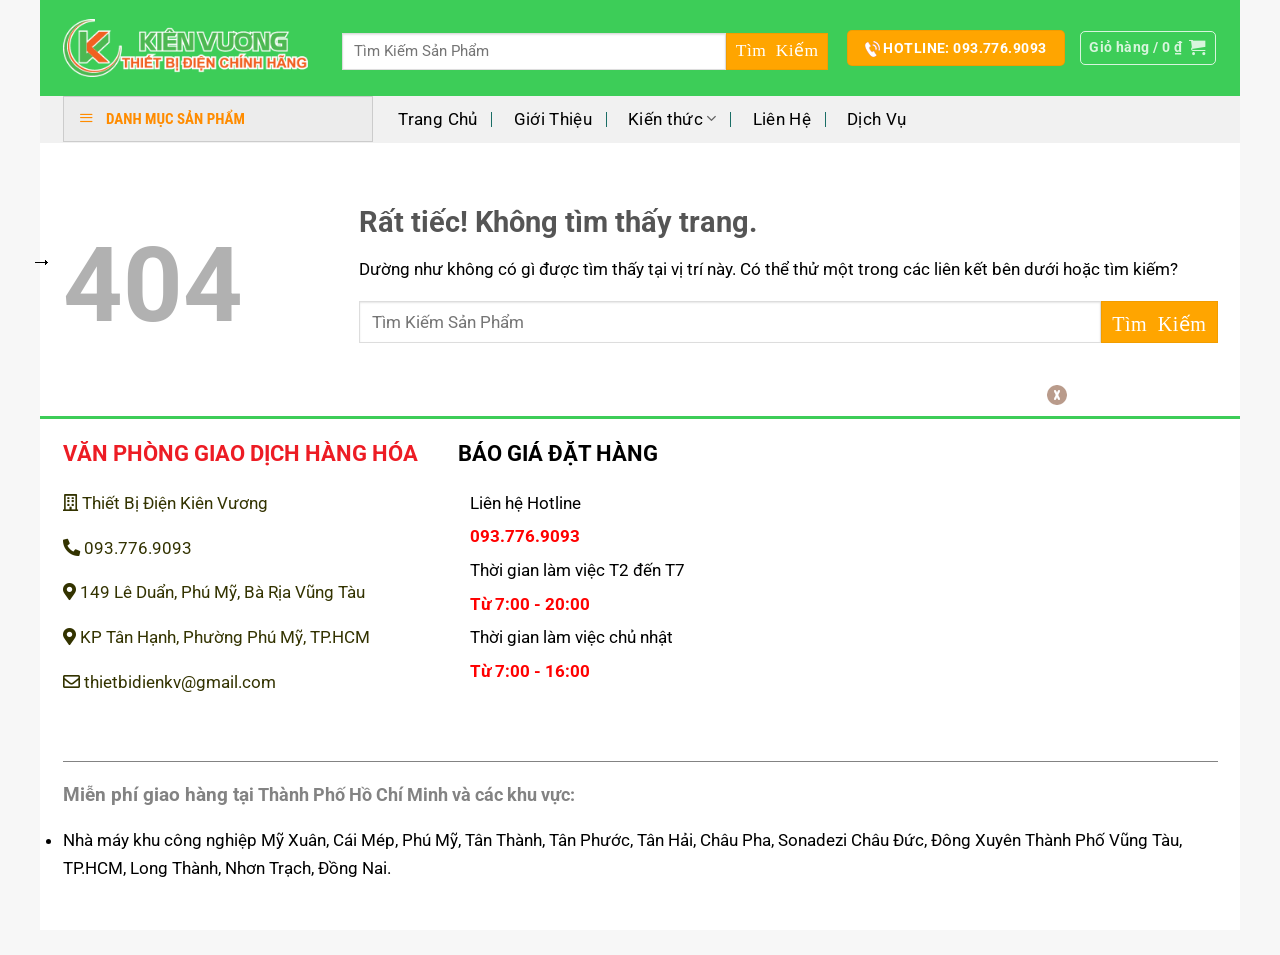  What do you see at coordinates (1057, 395) in the screenshot?
I see `close or dismiss a dialog` at bounding box center [1057, 395].